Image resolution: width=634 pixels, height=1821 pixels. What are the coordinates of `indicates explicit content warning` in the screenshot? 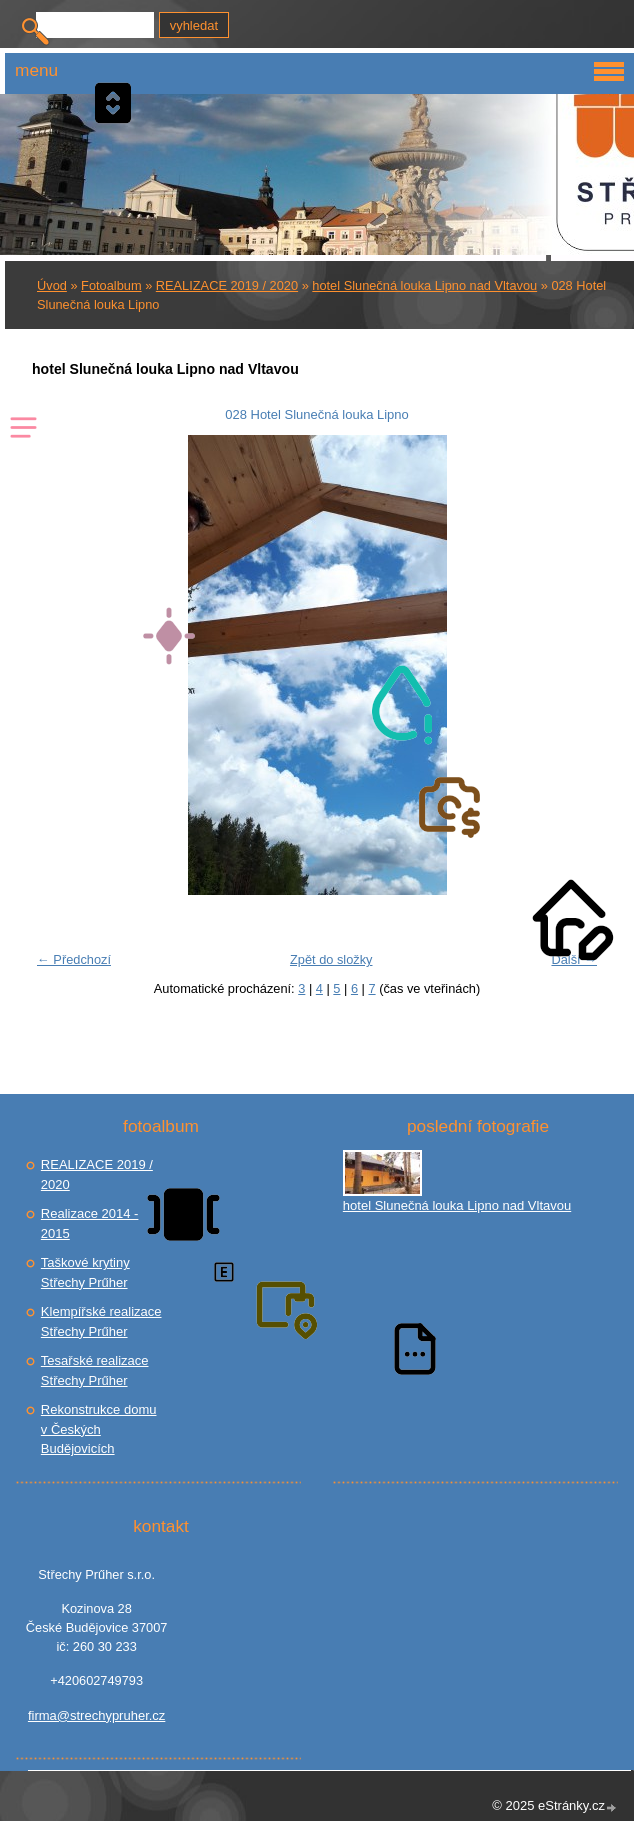 It's located at (224, 1272).